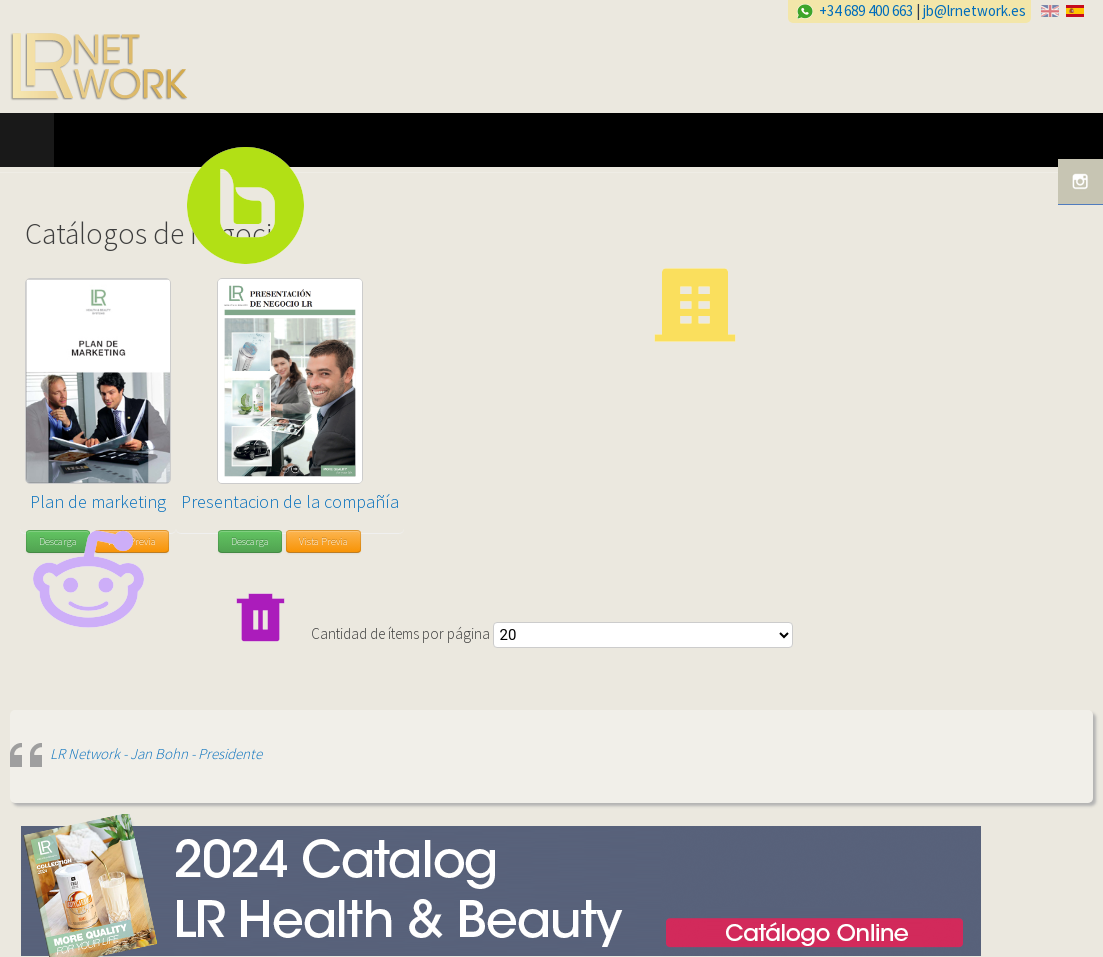  Describe the element at coordinates (88, 577) in the screenshot. I see `open the Reddit app` at that location.